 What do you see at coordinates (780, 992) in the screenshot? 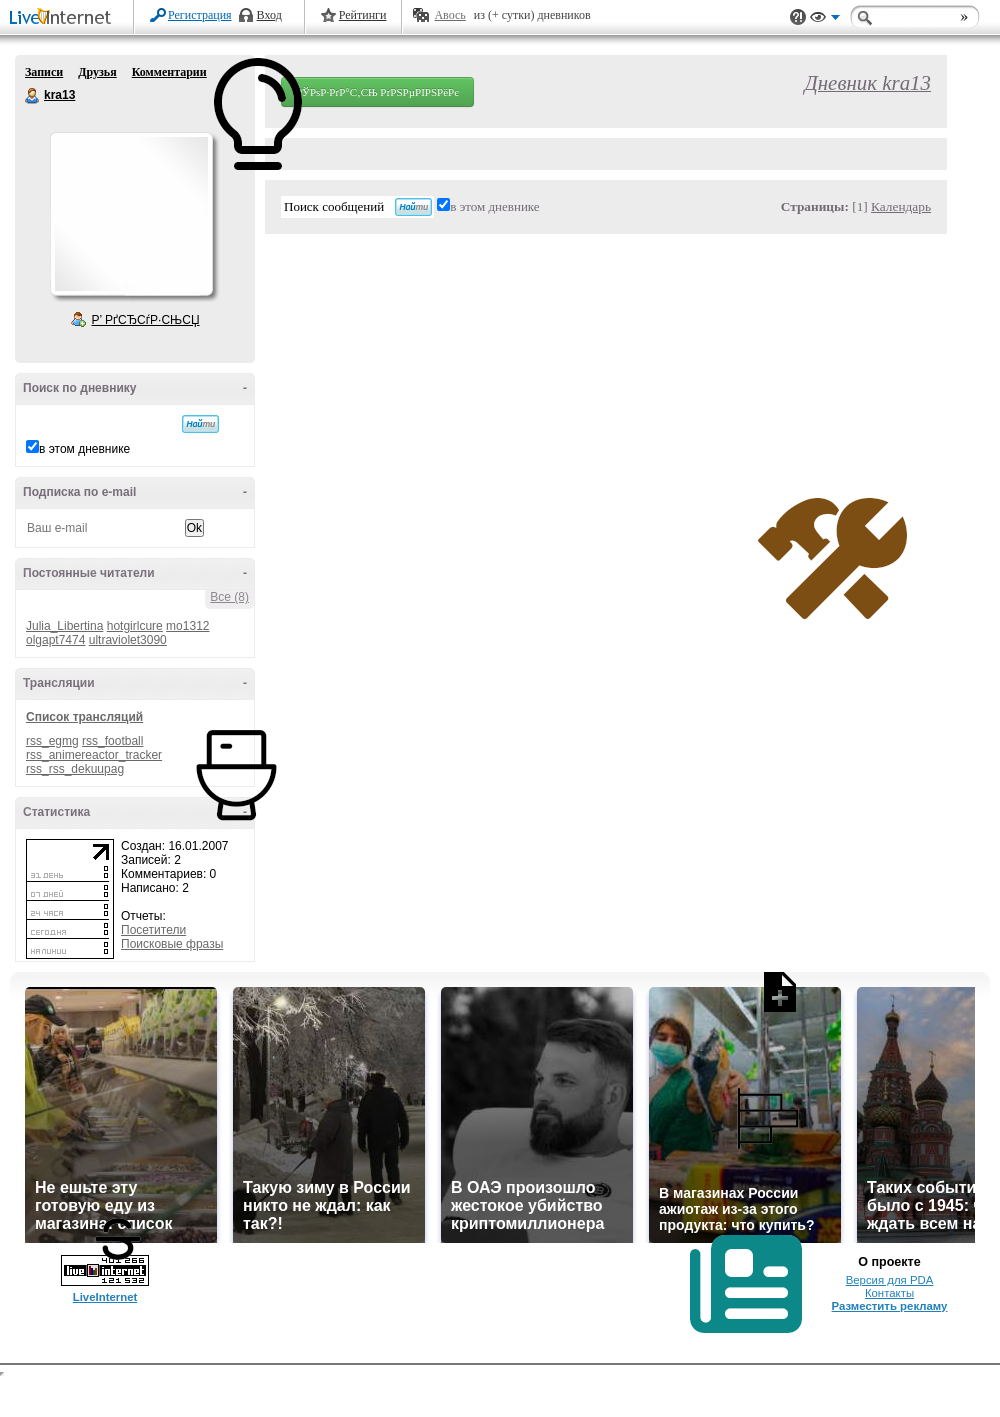
I see `create a new note or document` at bounding box center [780, 992].